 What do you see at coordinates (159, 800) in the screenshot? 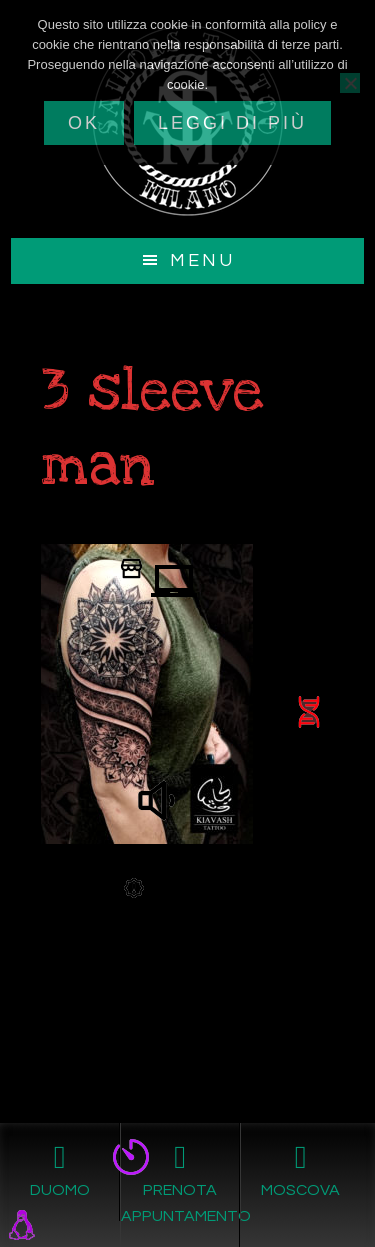
I see `volume set to low` at bounding box center [159, 800].